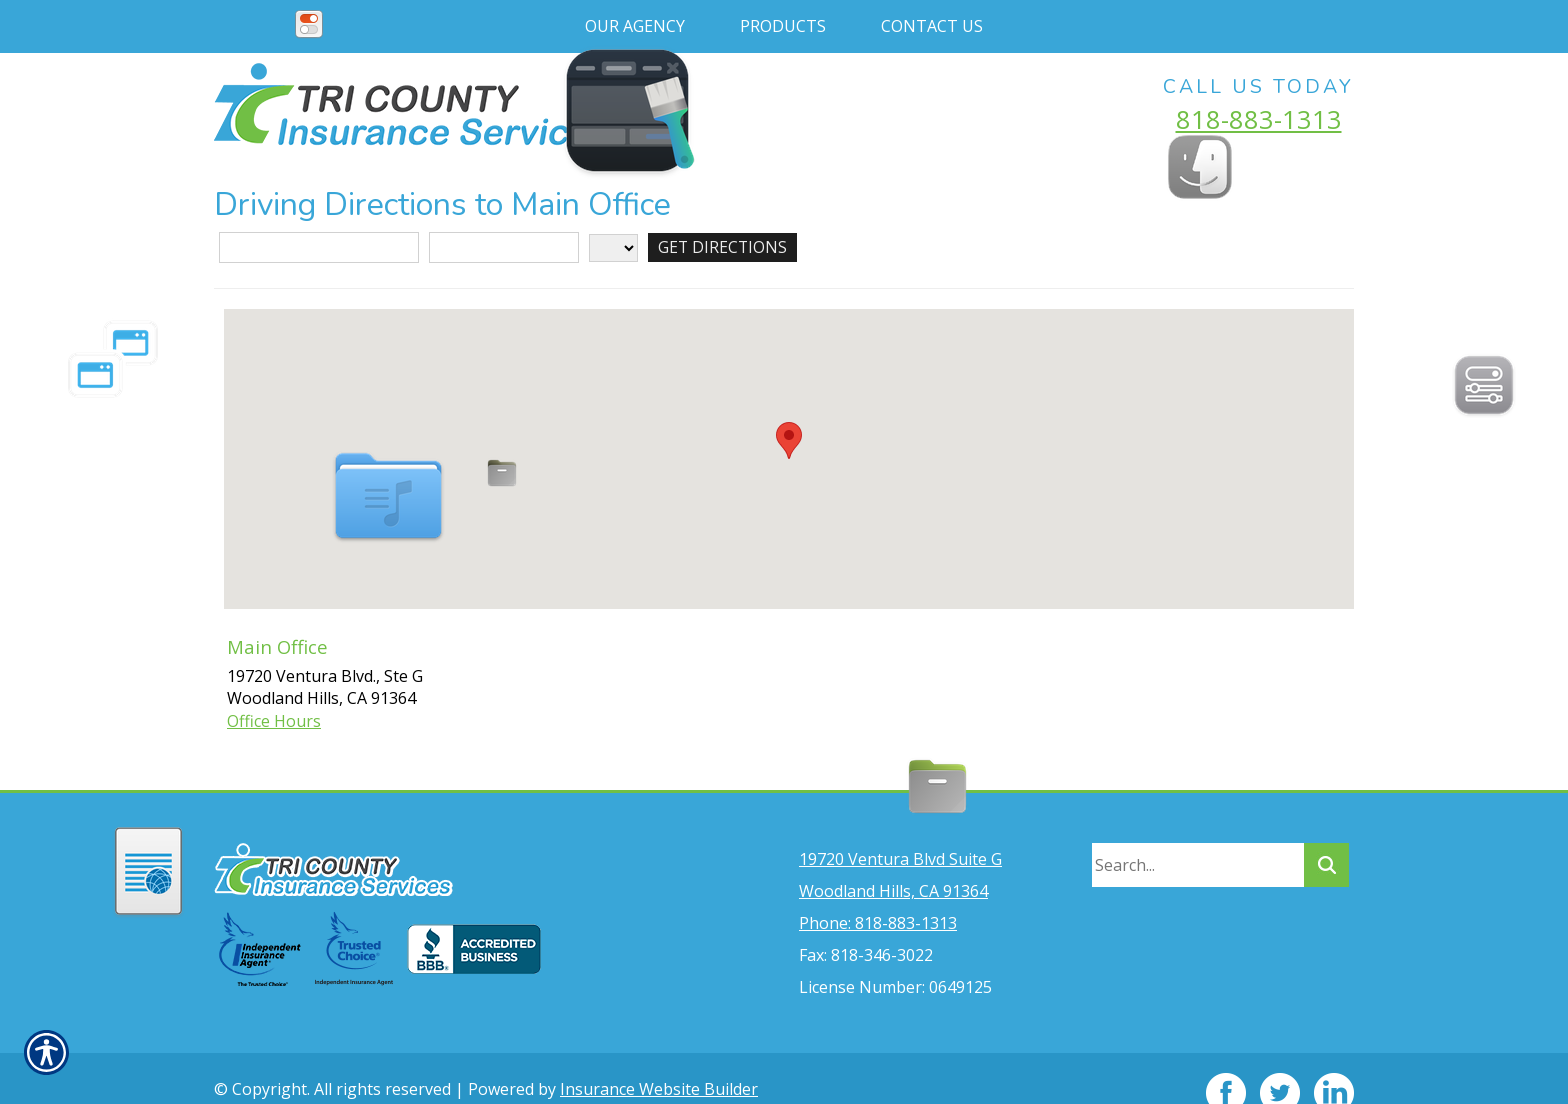 The width and height of the screenshot is (1568, 1104). I want to click on open the files application, so click(502, 473).